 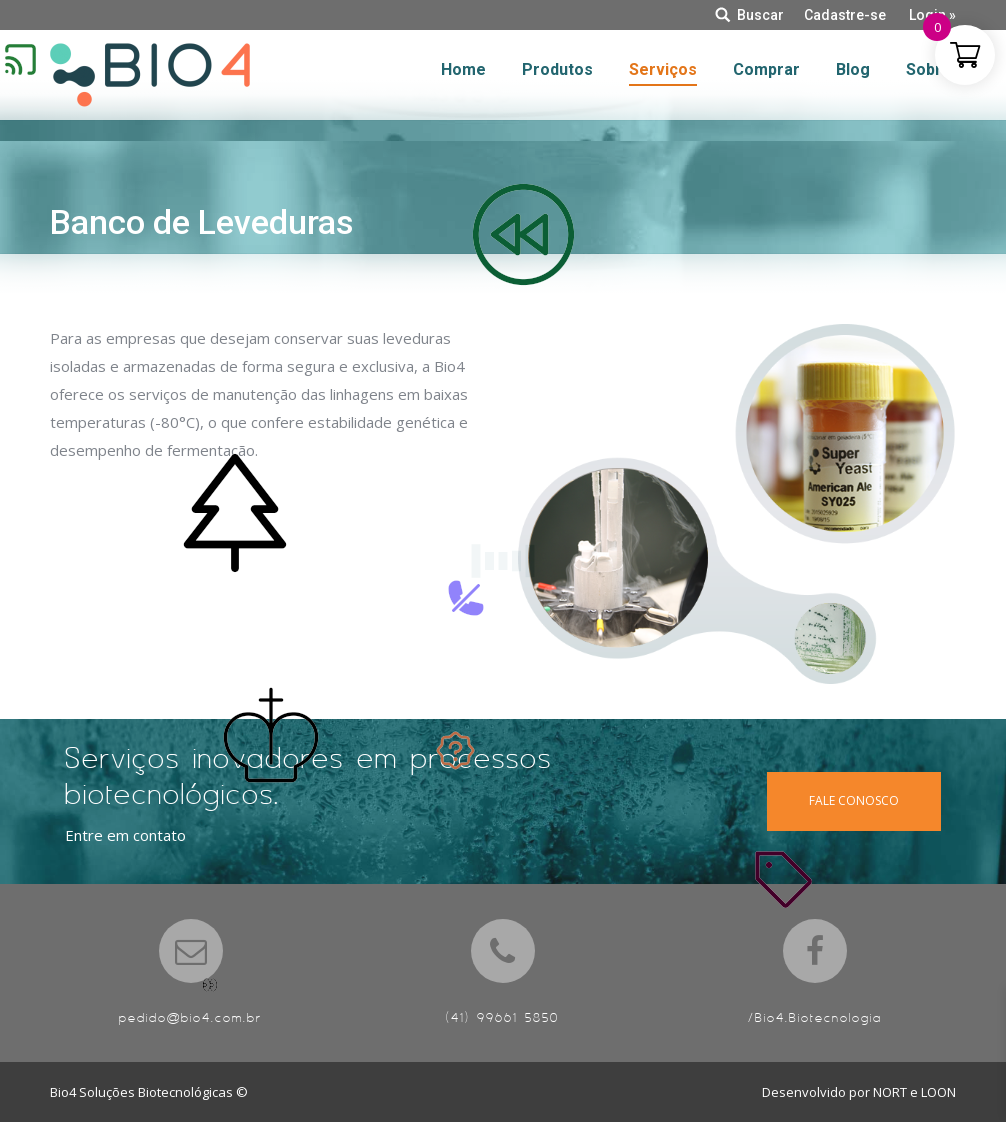 What do you see at coordinates (466, 598) in the screenshot?
I see `mute or decline an incoming call` at bounding box center [466, 598].